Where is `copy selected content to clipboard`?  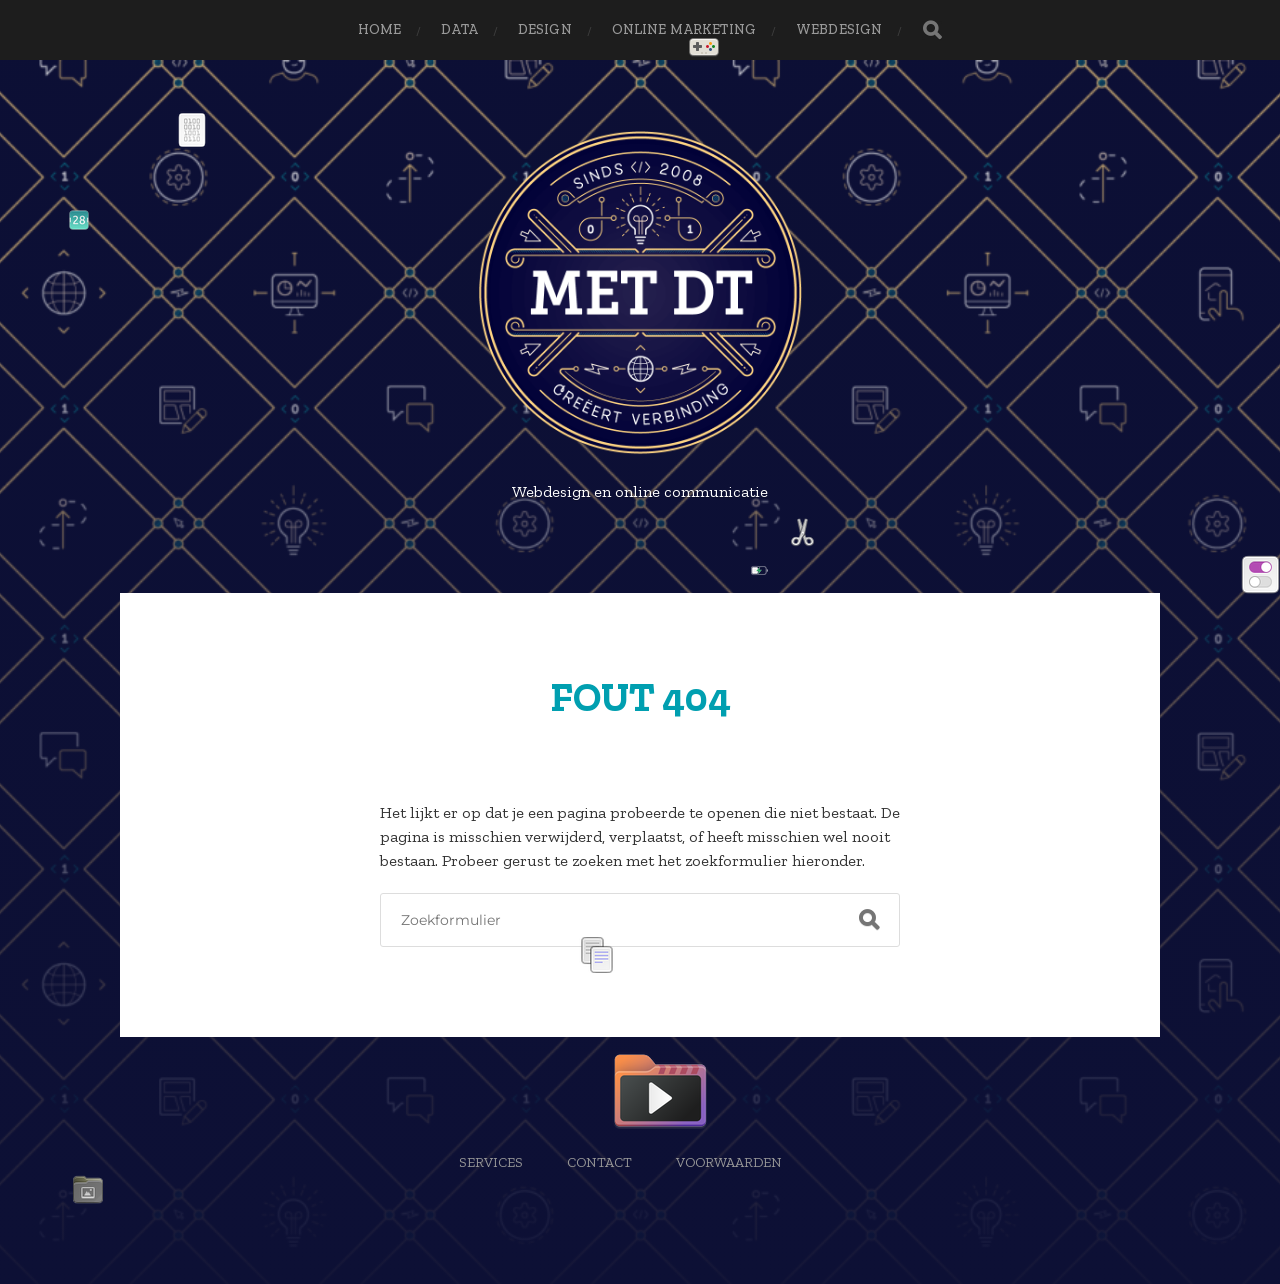
copy selected content to clipboard is located at coordinates (597, 955).